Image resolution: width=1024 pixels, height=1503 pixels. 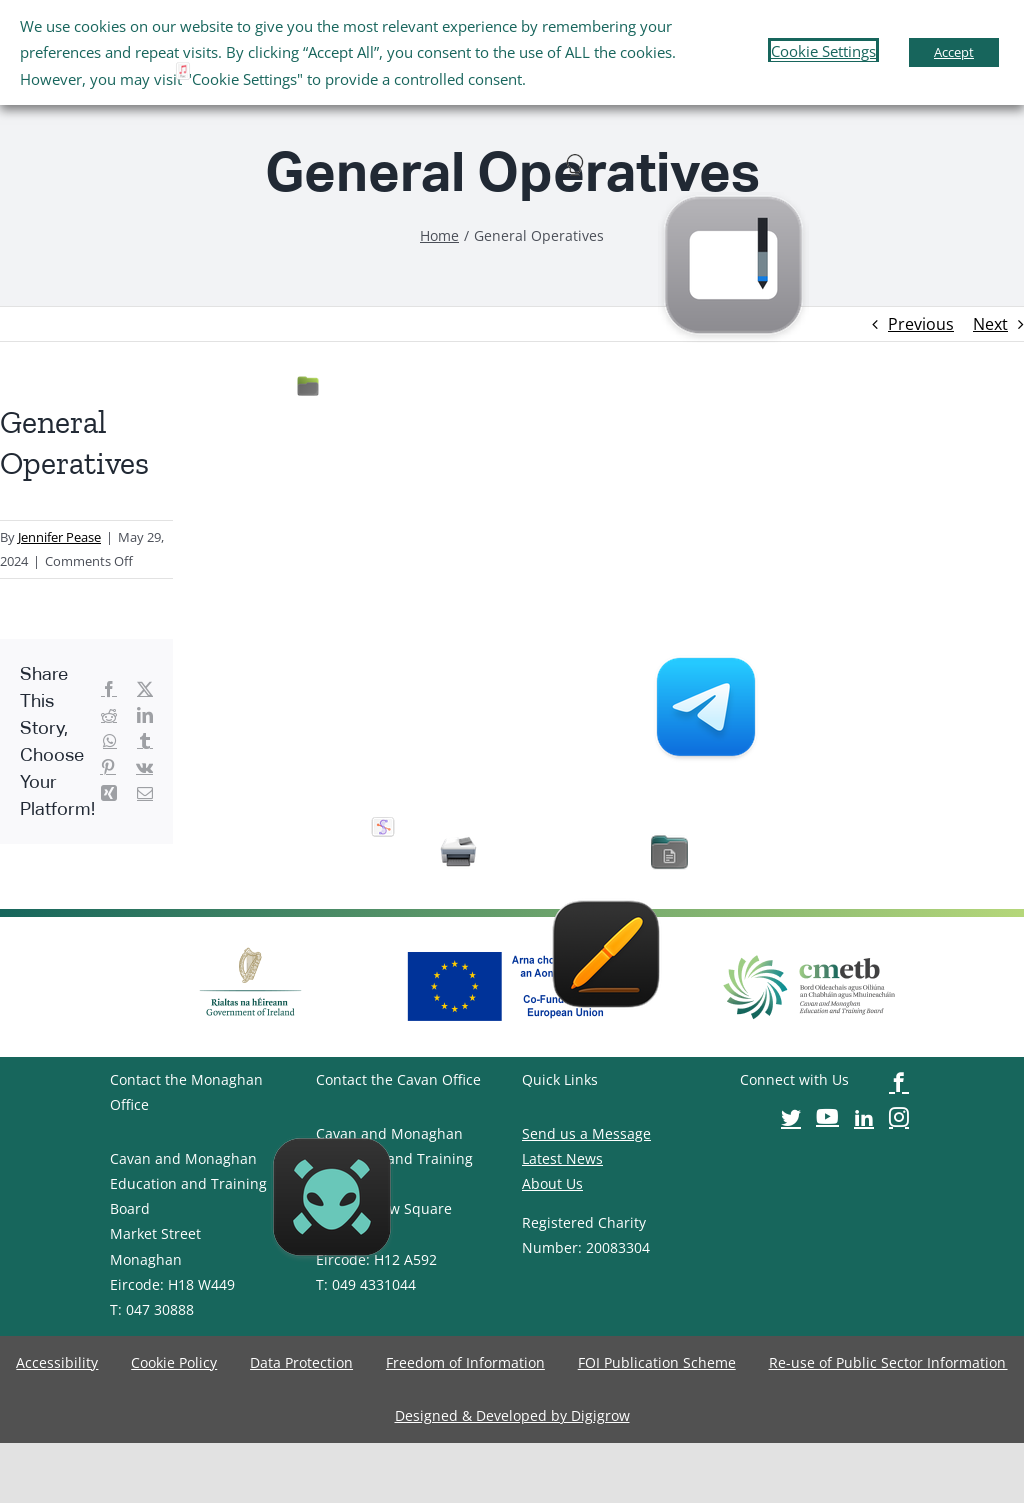 What do you see at coordinates (308, 386) in the screenshot?
I see `indicates a folder is ready to accept dragged items` at bounding box center [308, 386].